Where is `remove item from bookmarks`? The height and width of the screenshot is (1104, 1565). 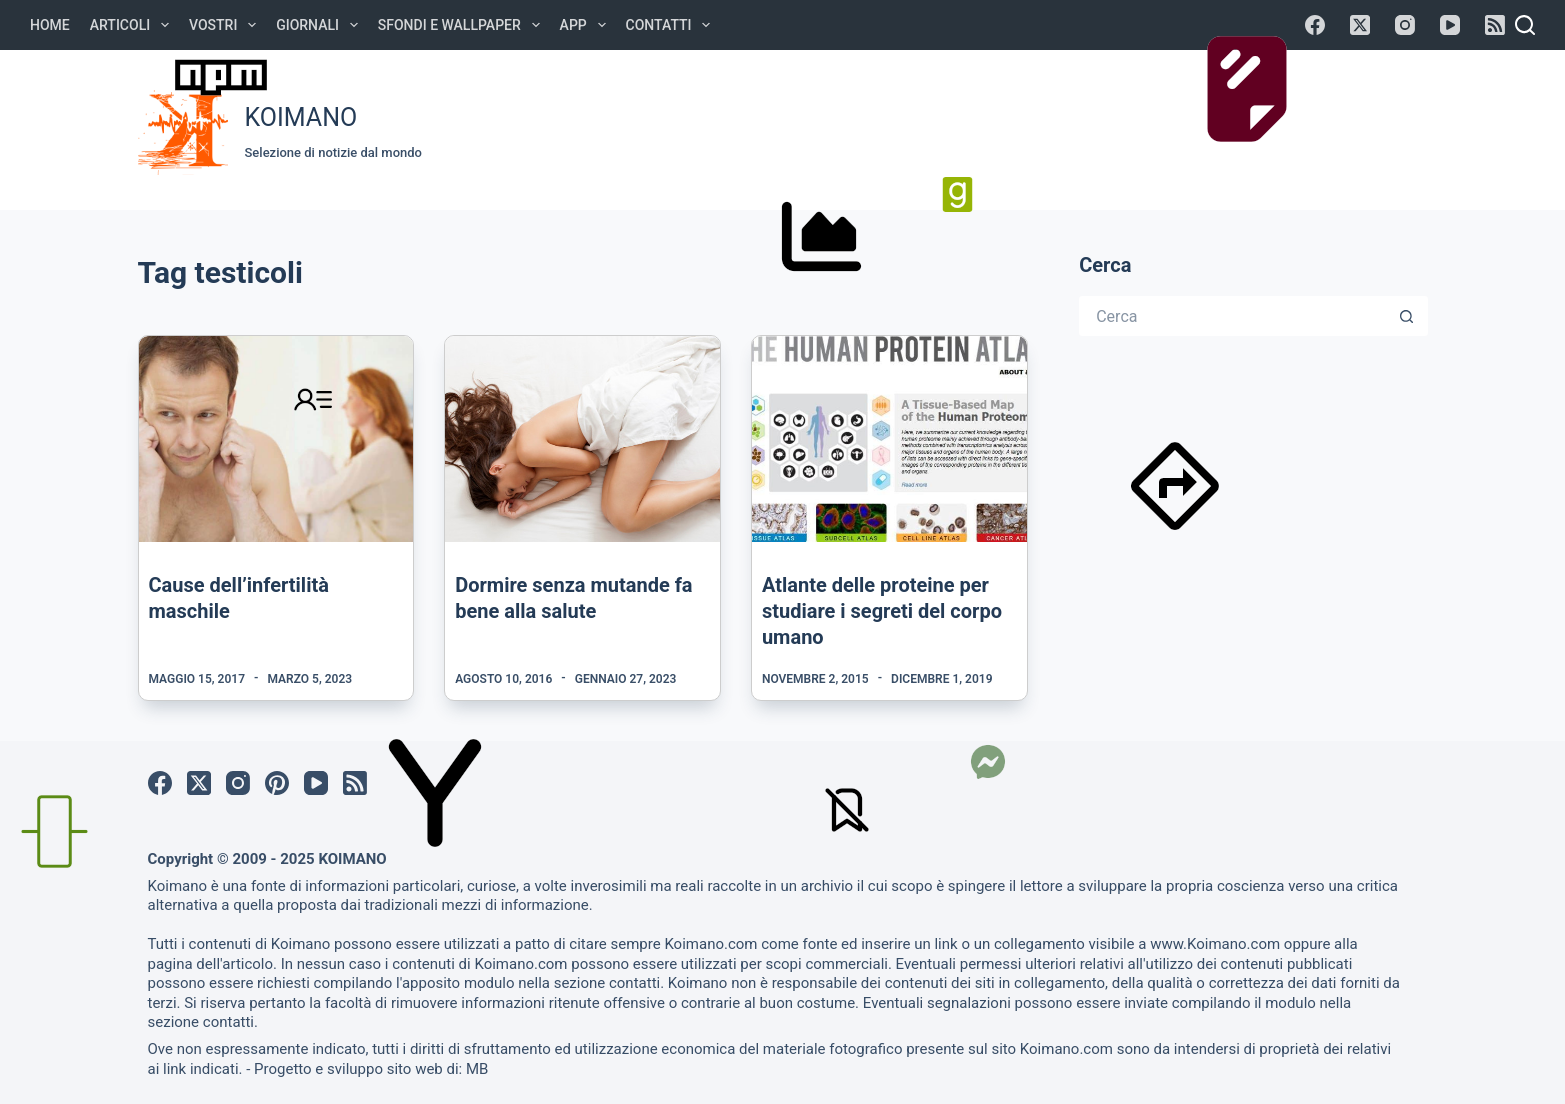 remove item from bookmarks is located at coordinates (847, 810).